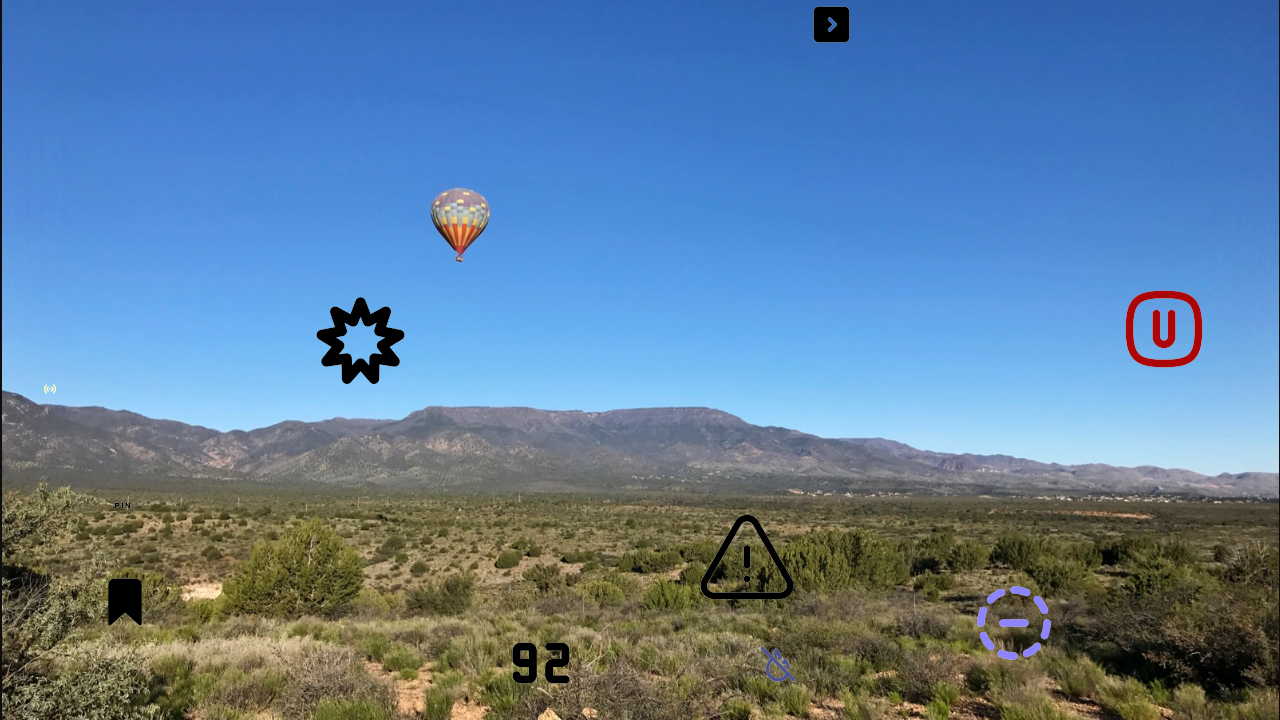 This screenshot has width=1280, height=720. I want to click on connect to a wireless access point, so click(50, 389).